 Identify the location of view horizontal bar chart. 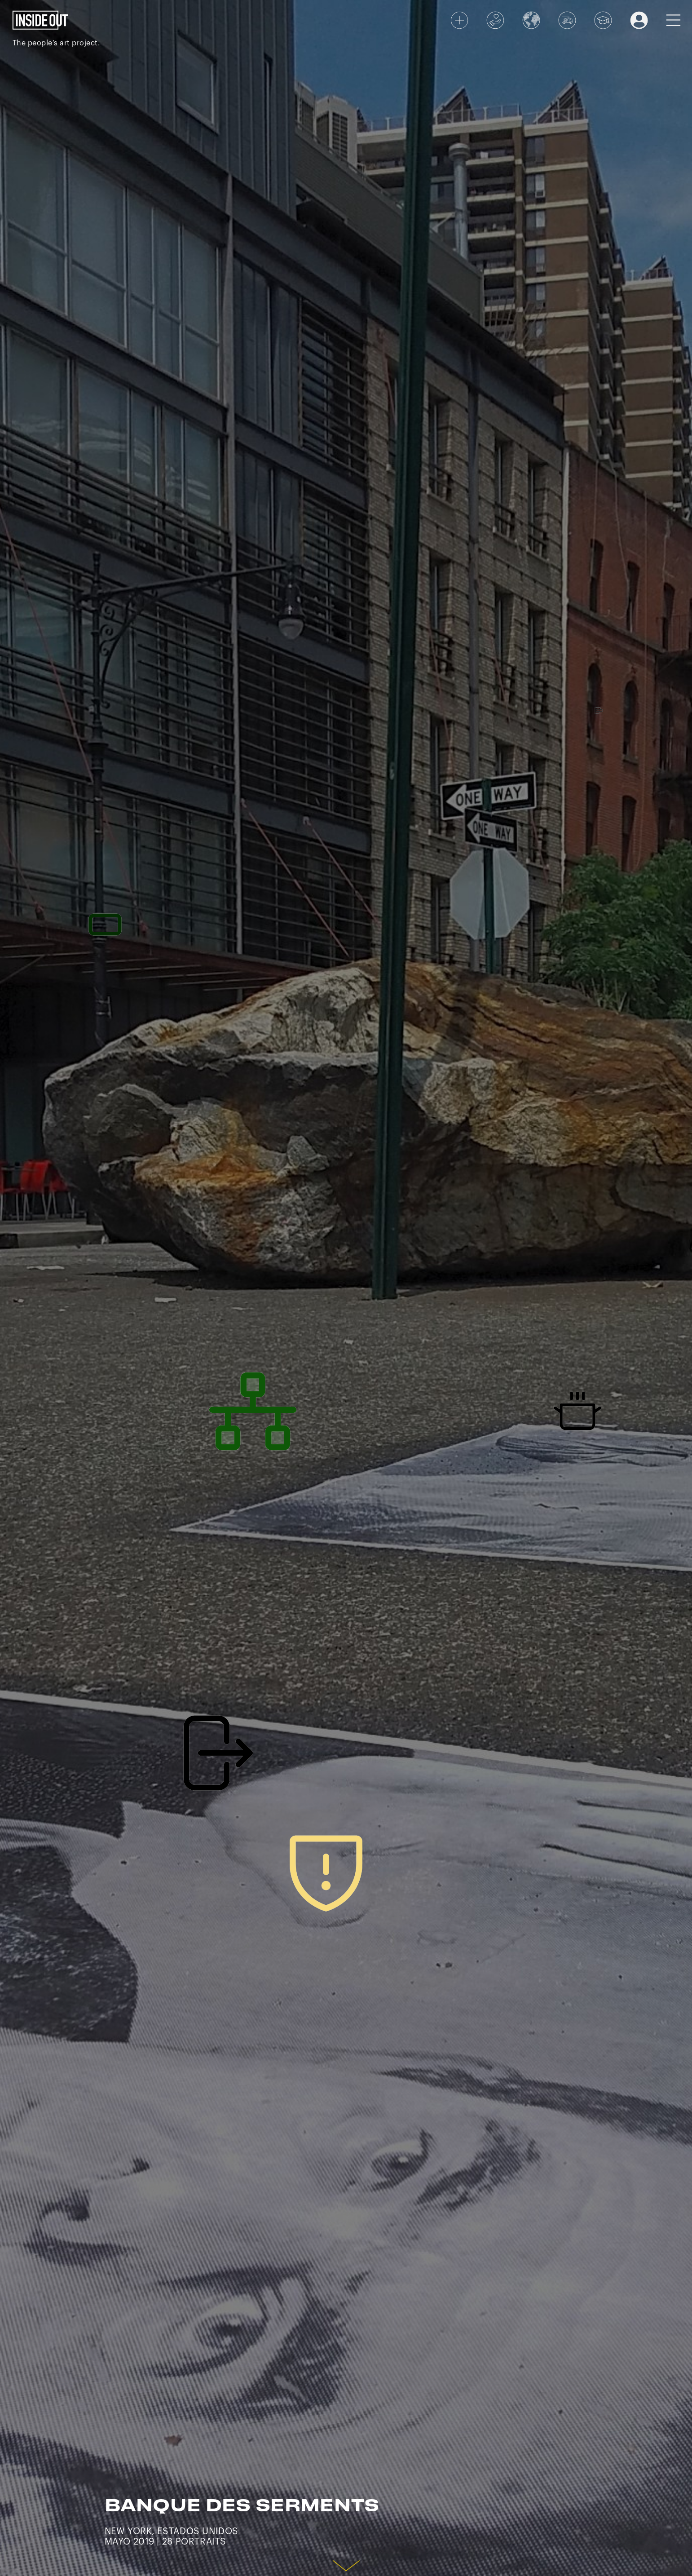
(598, 710).